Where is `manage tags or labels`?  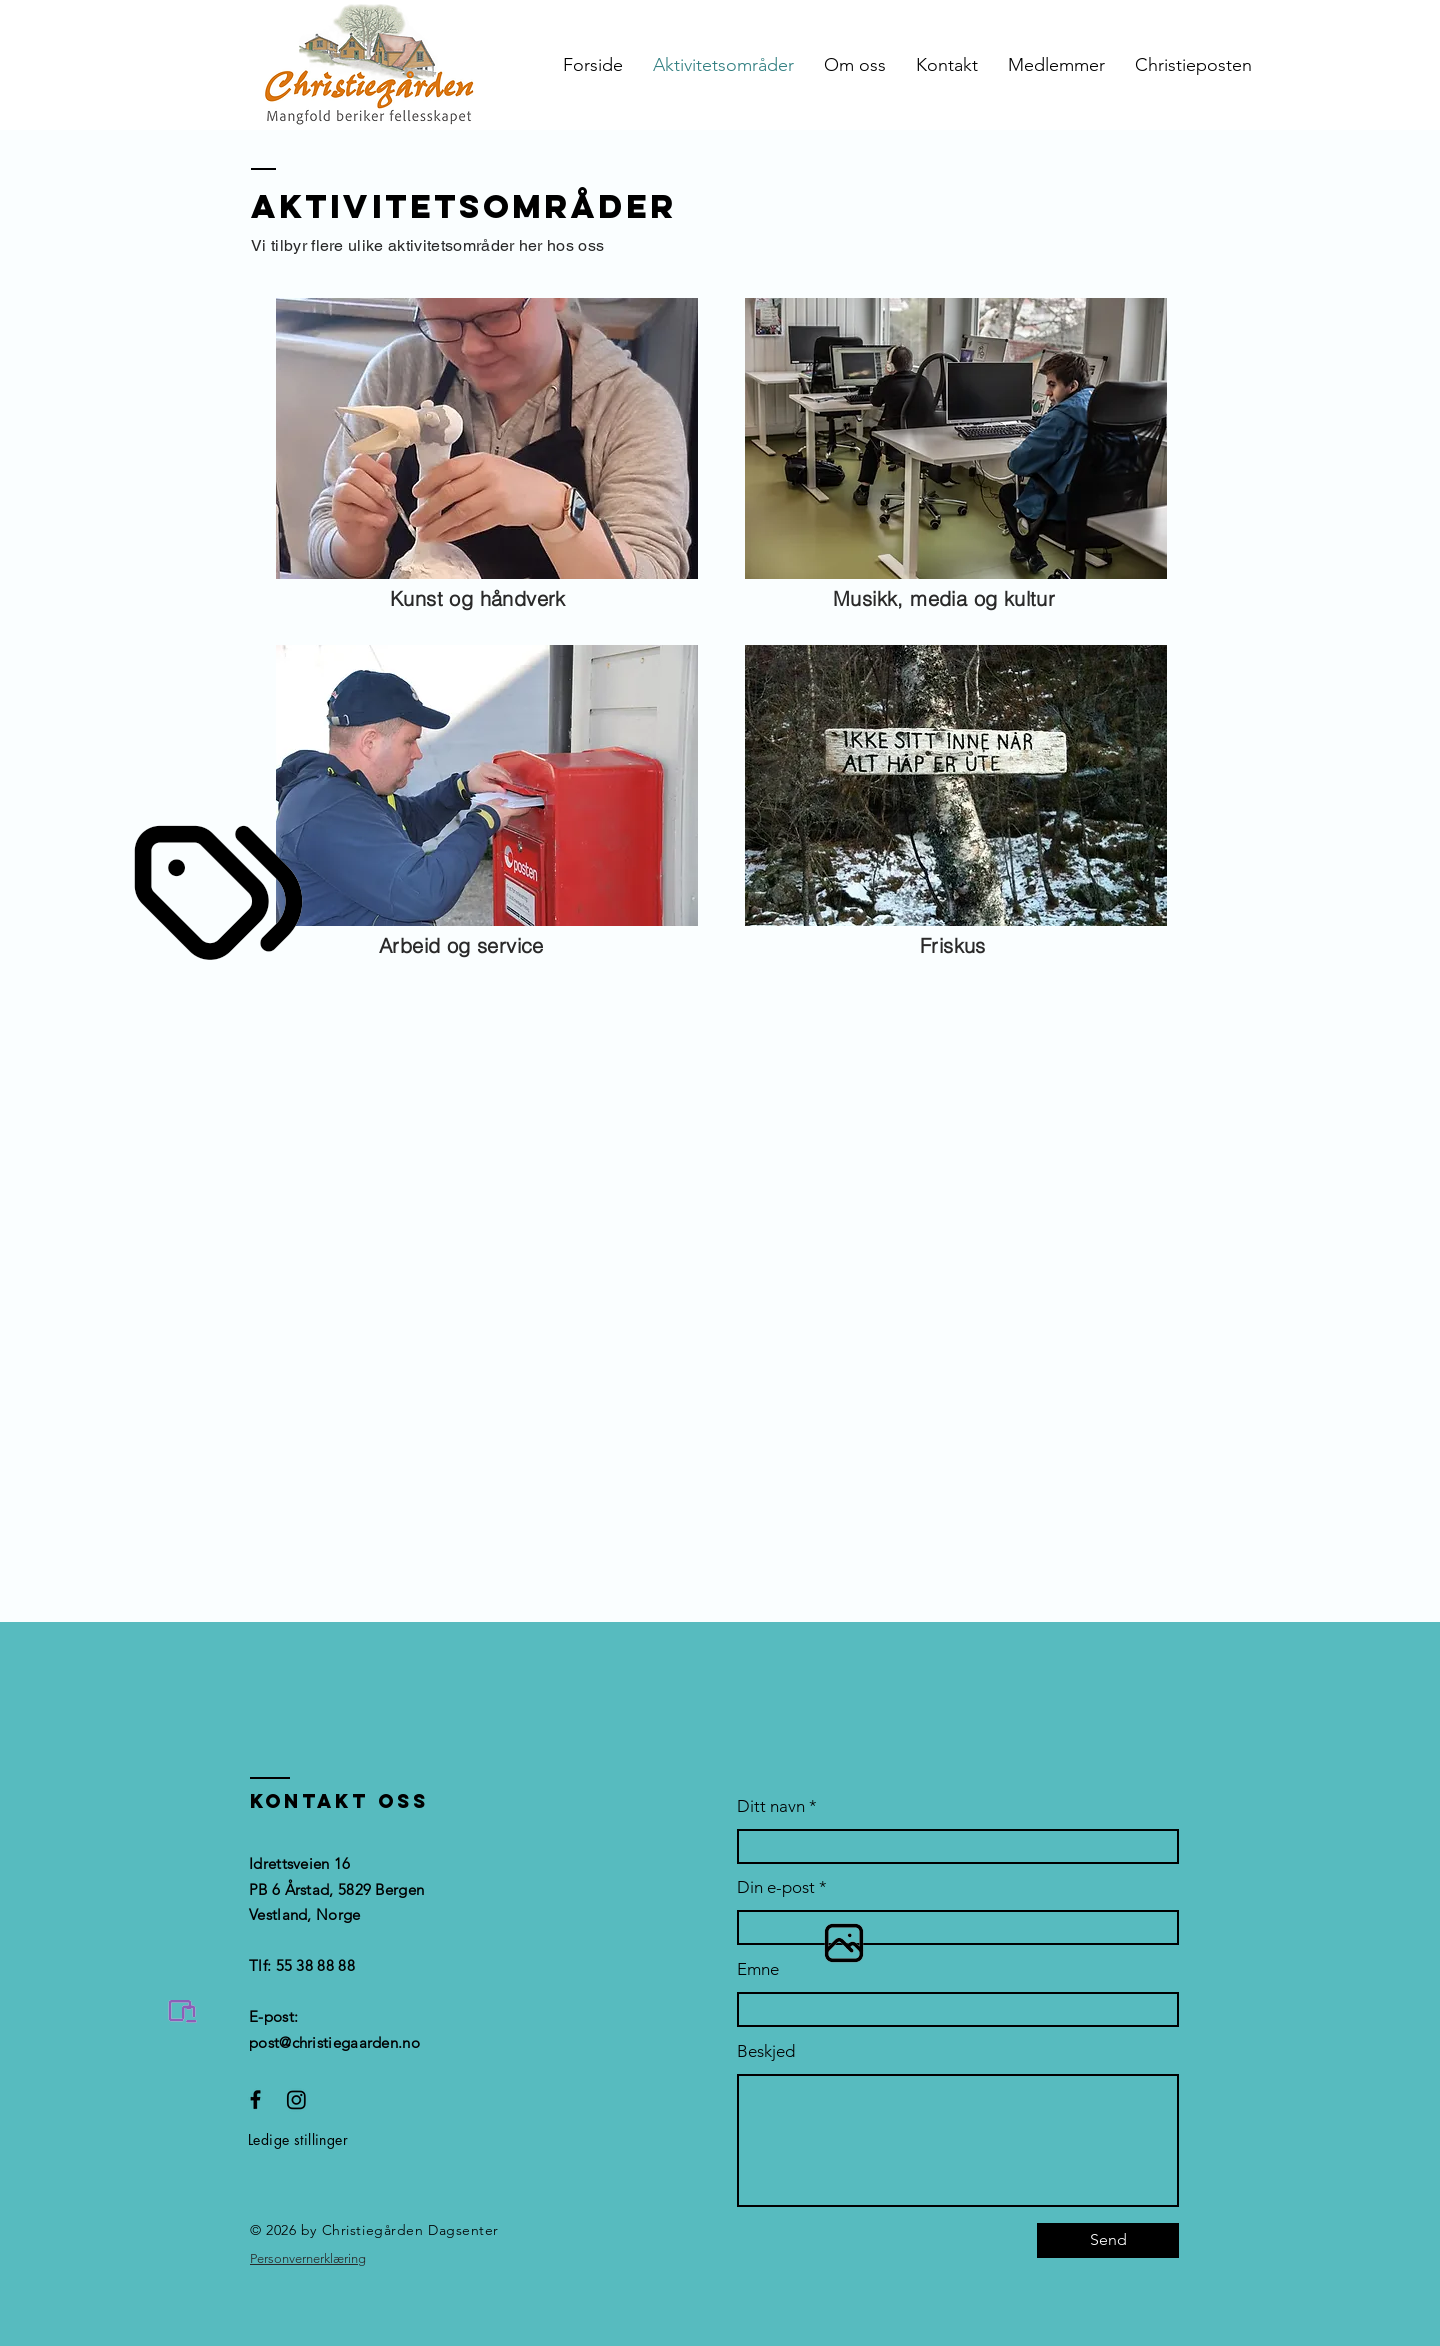 manage tags or labels is located at coordinates (218, 884).